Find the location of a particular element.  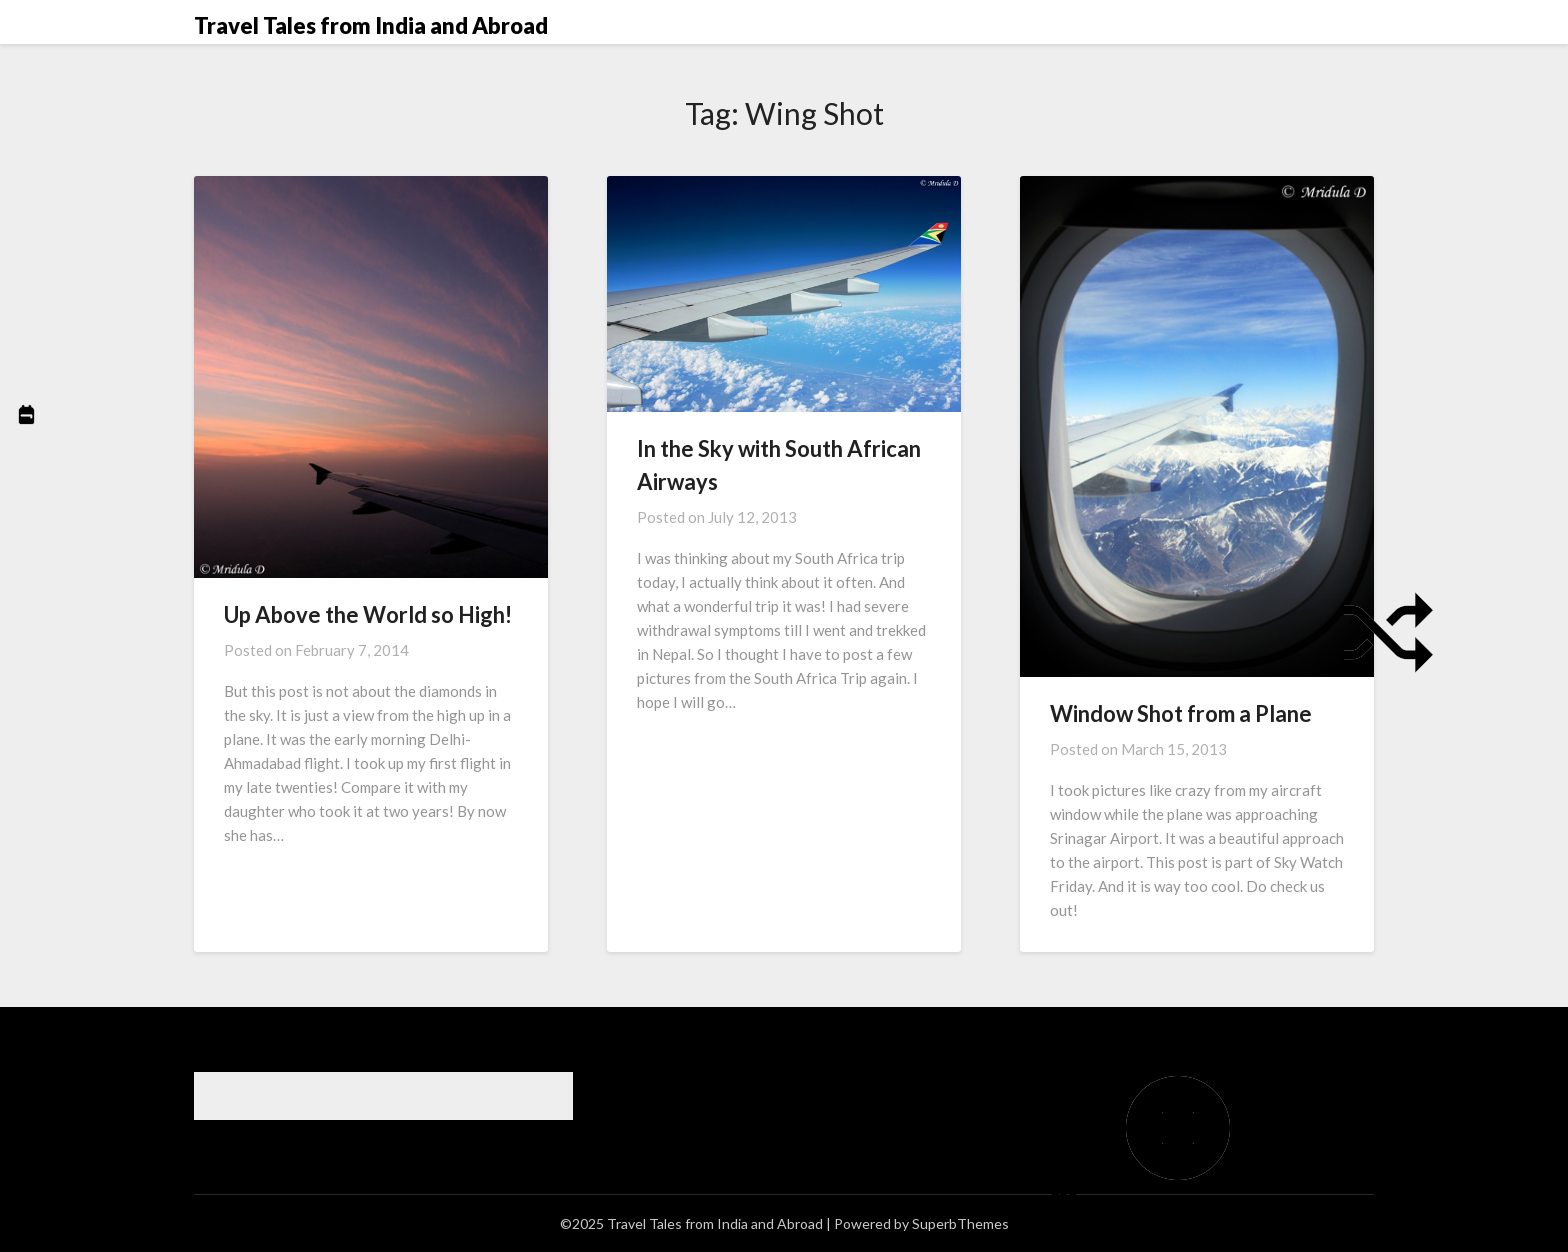

shuffle playlist or queue order is located at coordinates (1388, 632).